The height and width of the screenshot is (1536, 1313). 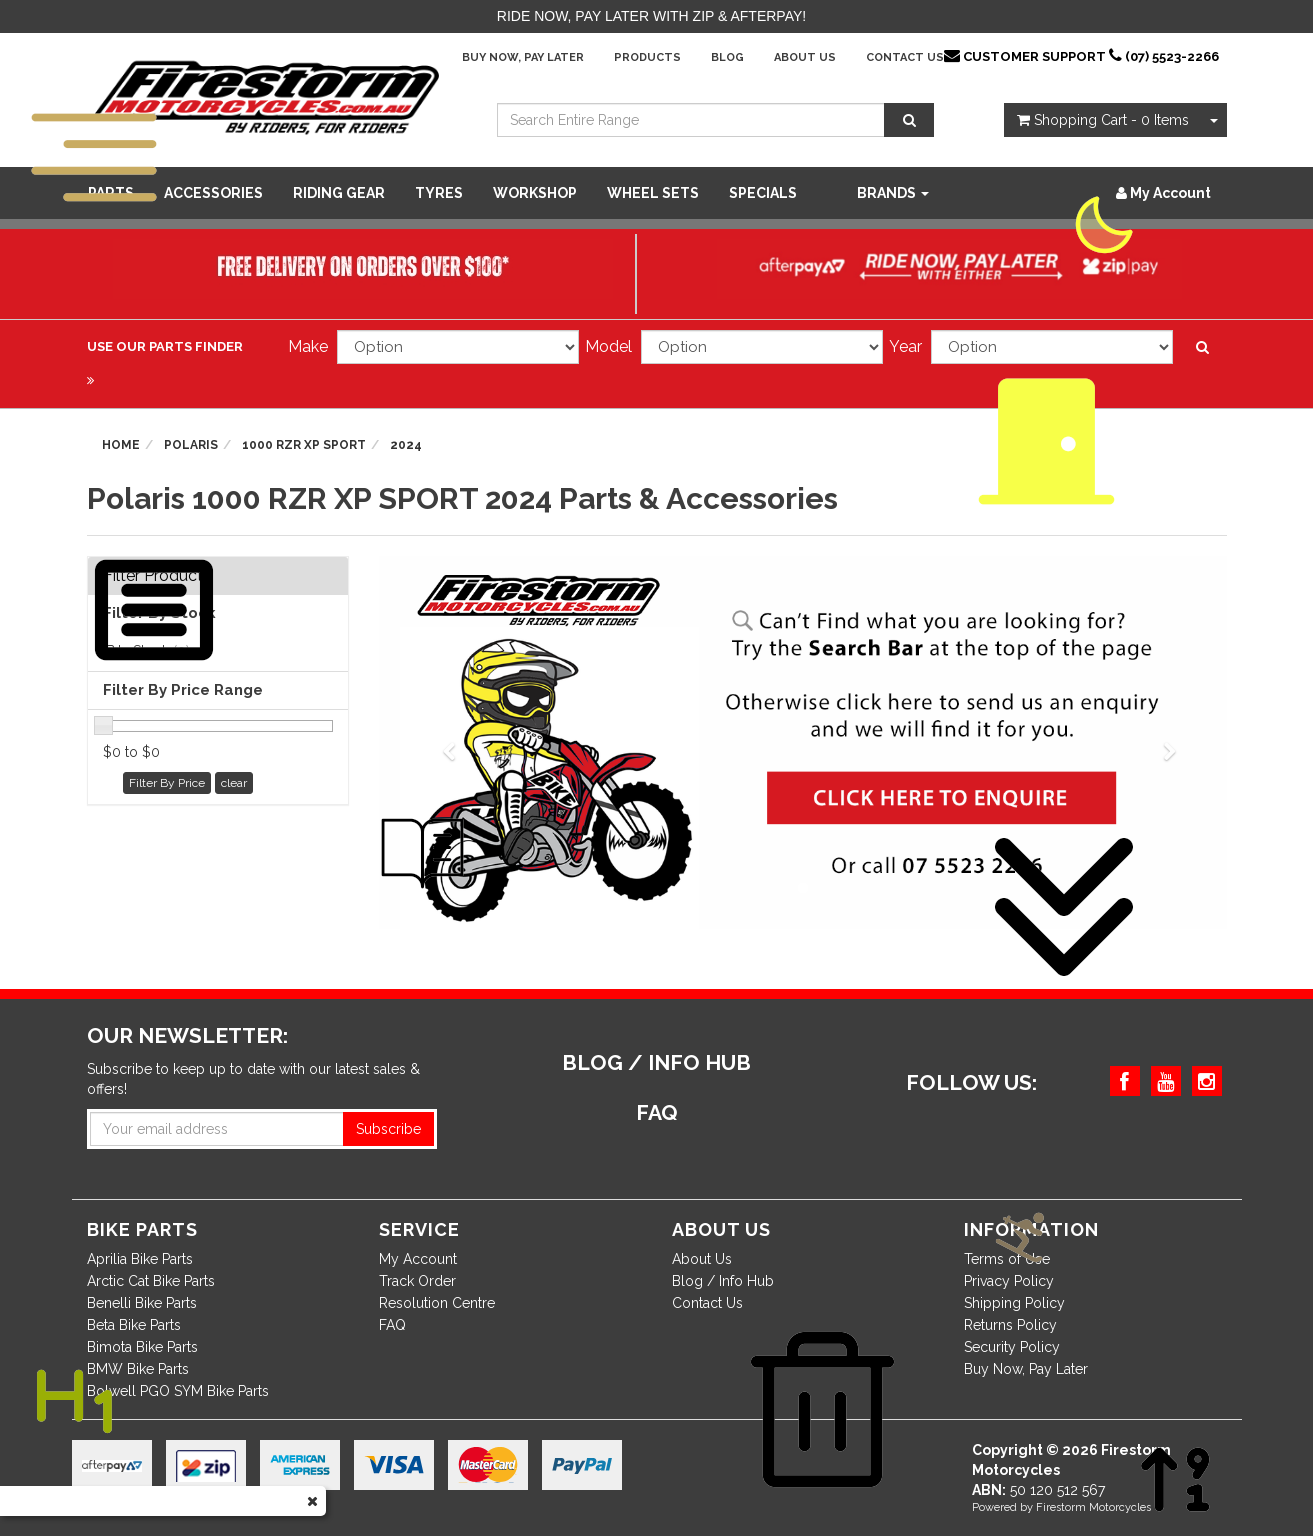 I want to click on sort numbers in descending order (9 to 1), so click(x=1177, y=1479).